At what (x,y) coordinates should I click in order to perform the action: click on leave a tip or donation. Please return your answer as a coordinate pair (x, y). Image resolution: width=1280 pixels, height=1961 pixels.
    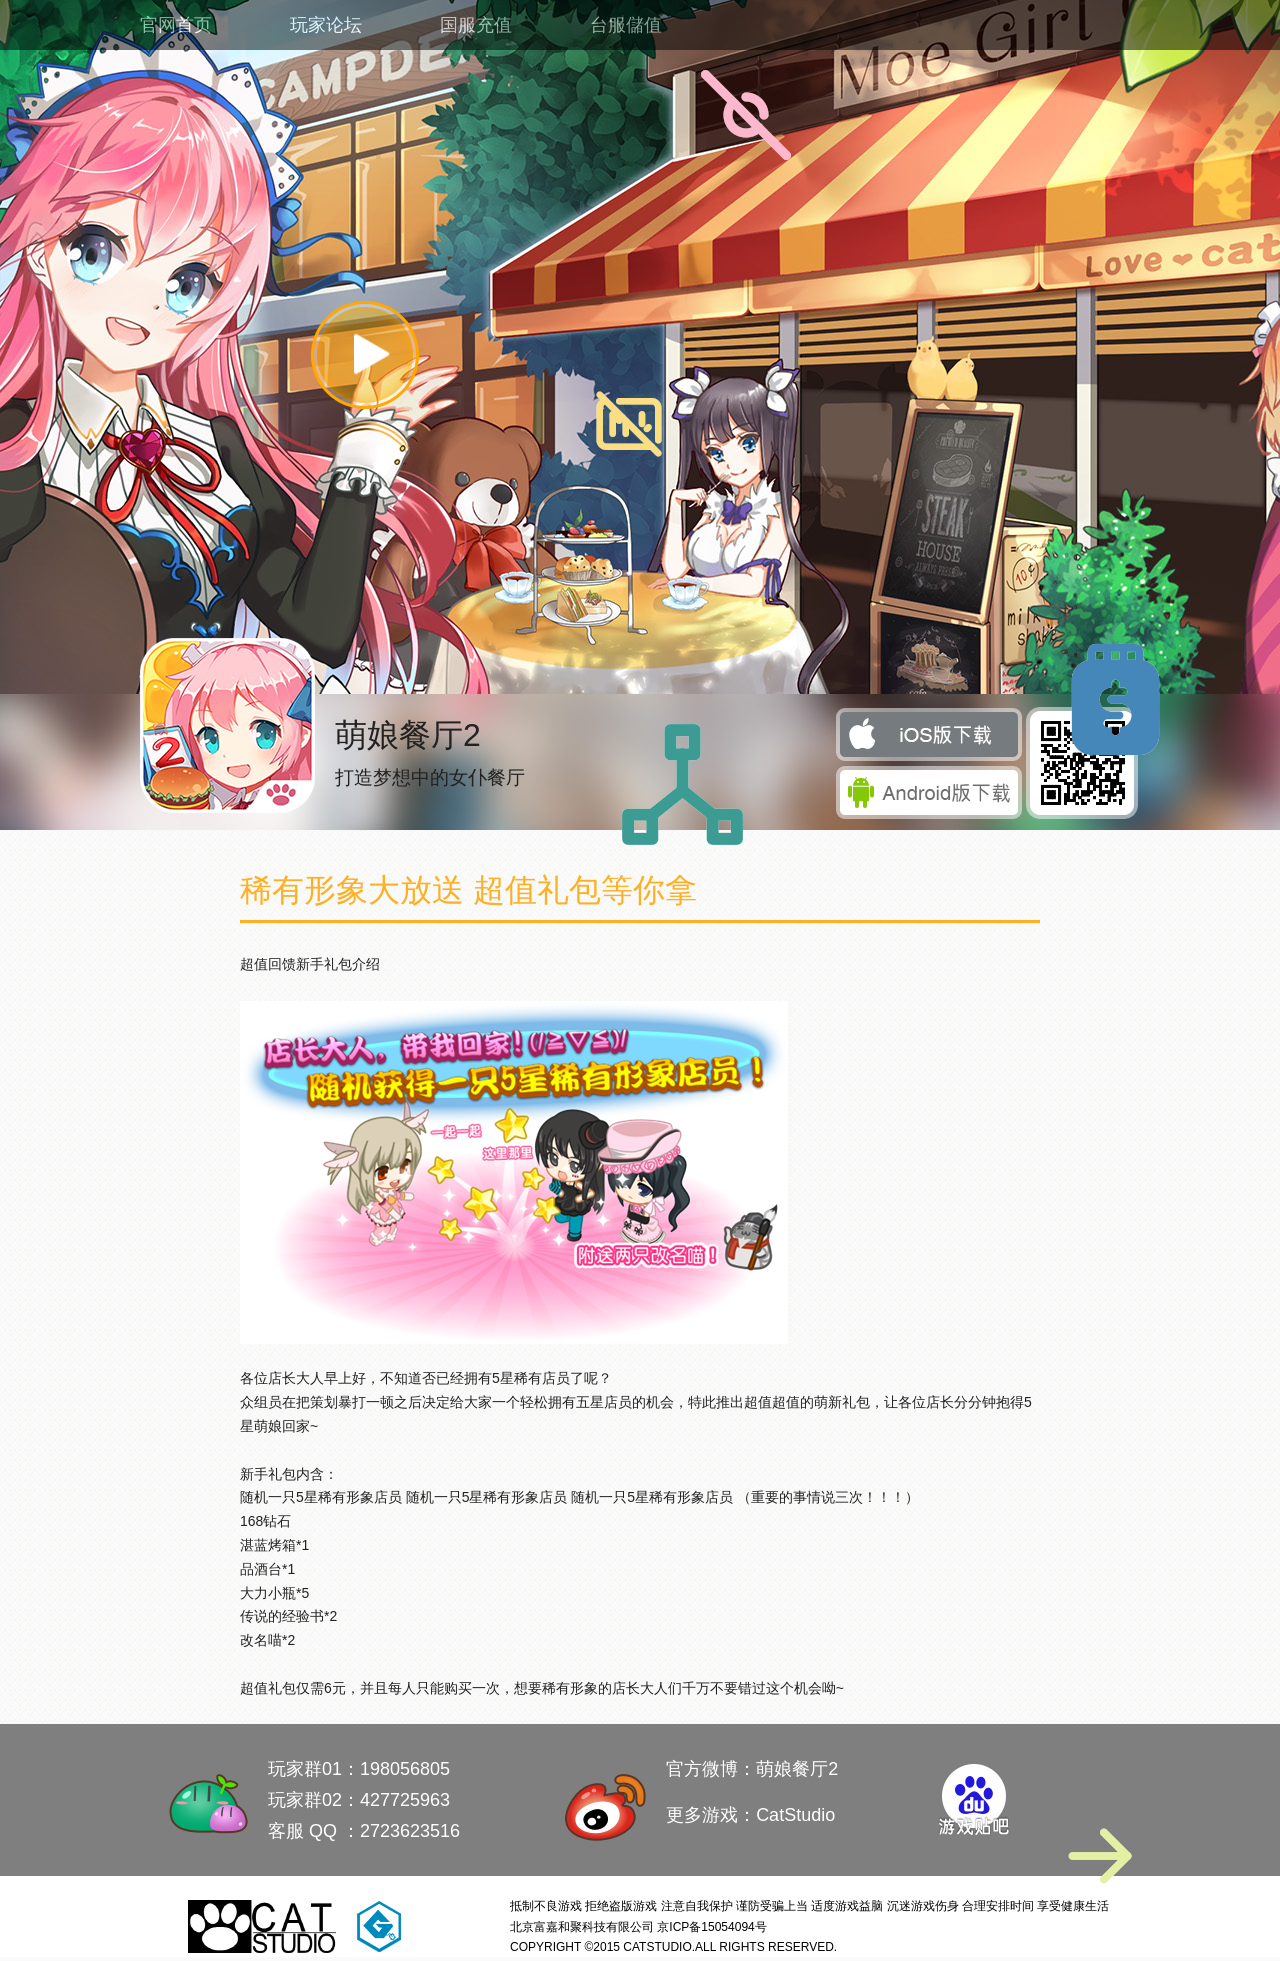
    Looking at the image, I should click on (1115, 699).